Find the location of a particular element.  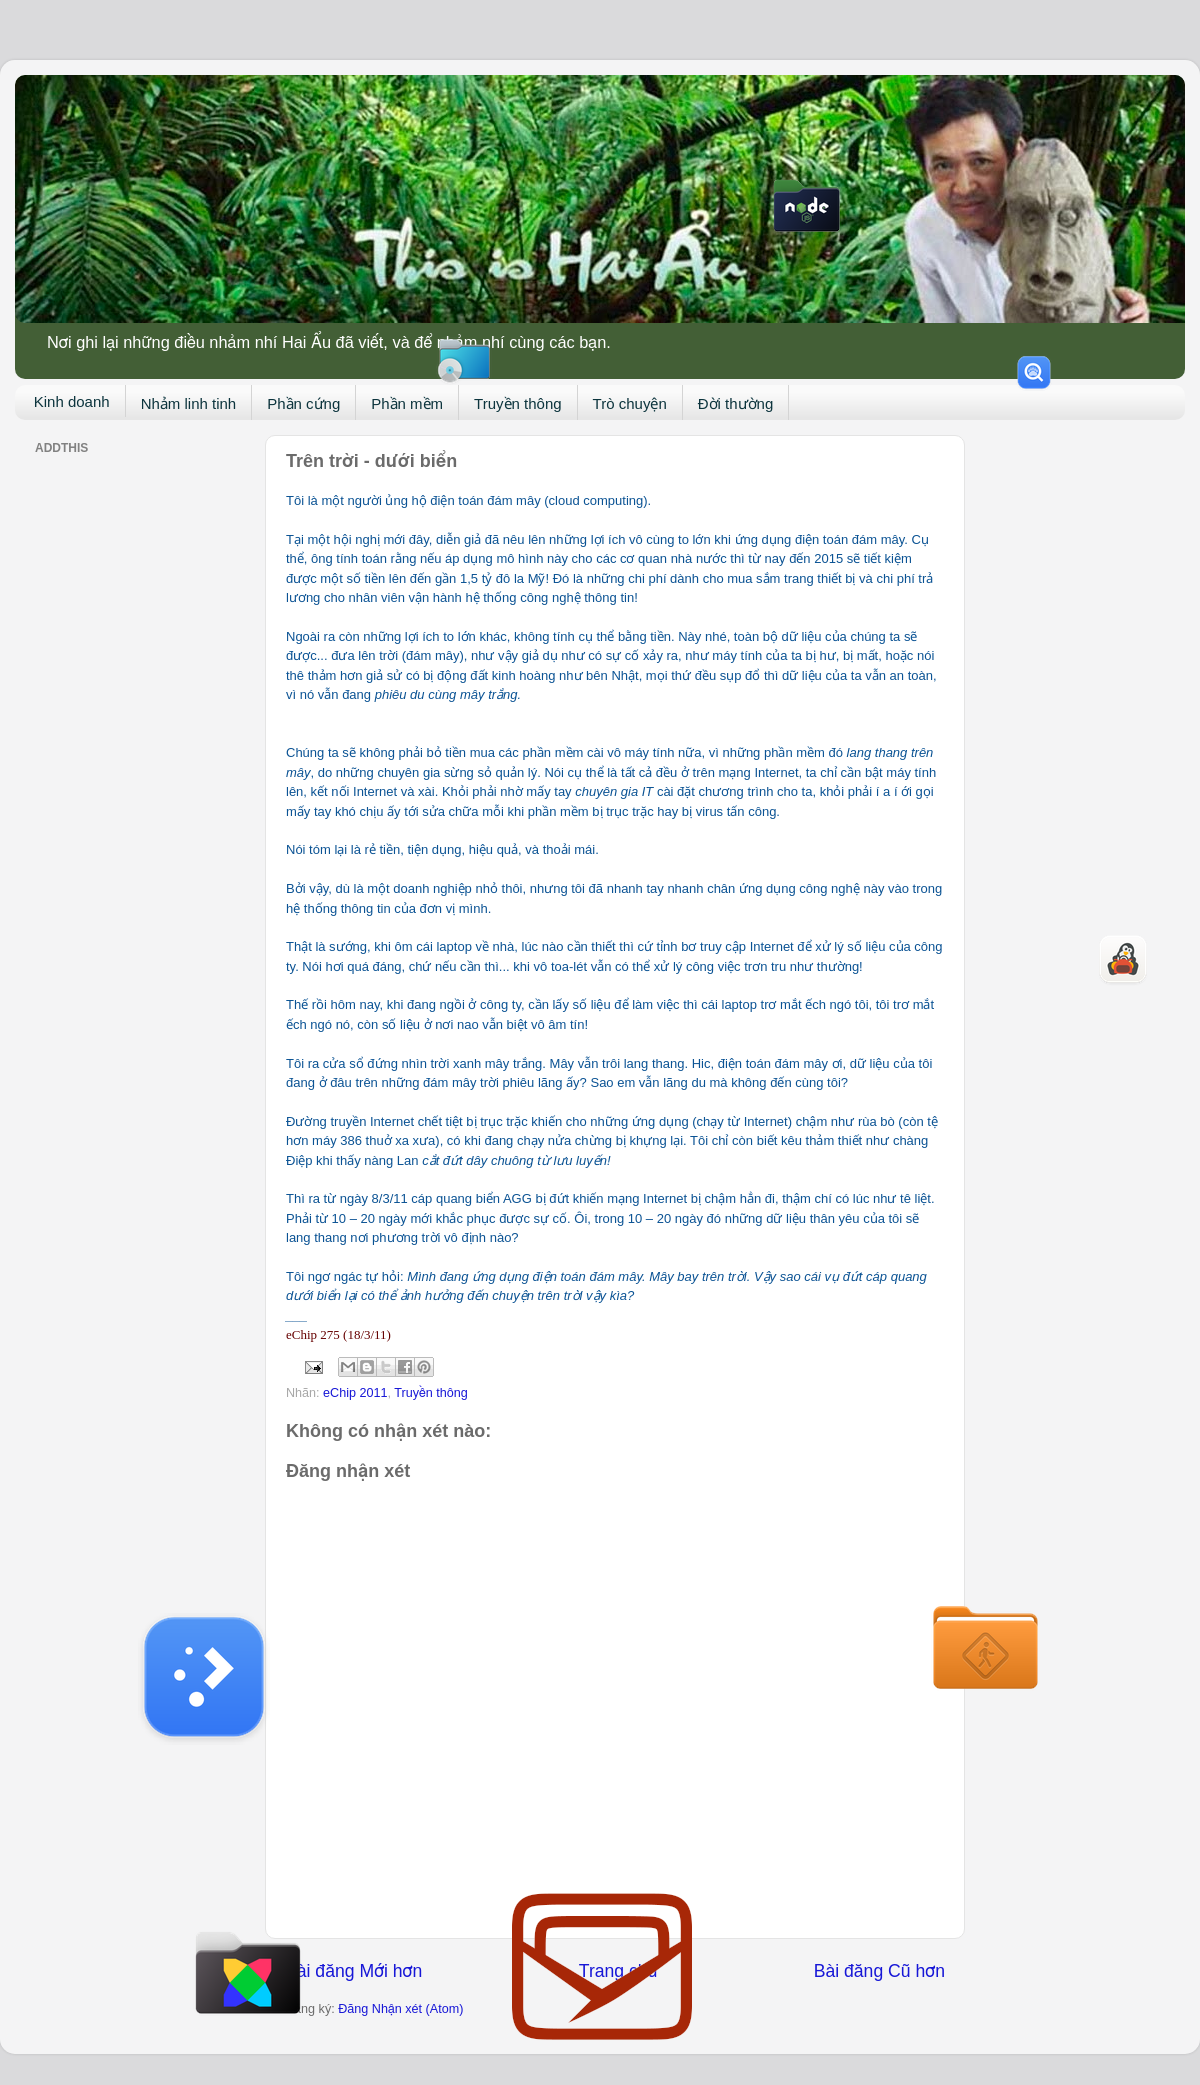

folder containing program installation files is located at coordinates (464, 360).